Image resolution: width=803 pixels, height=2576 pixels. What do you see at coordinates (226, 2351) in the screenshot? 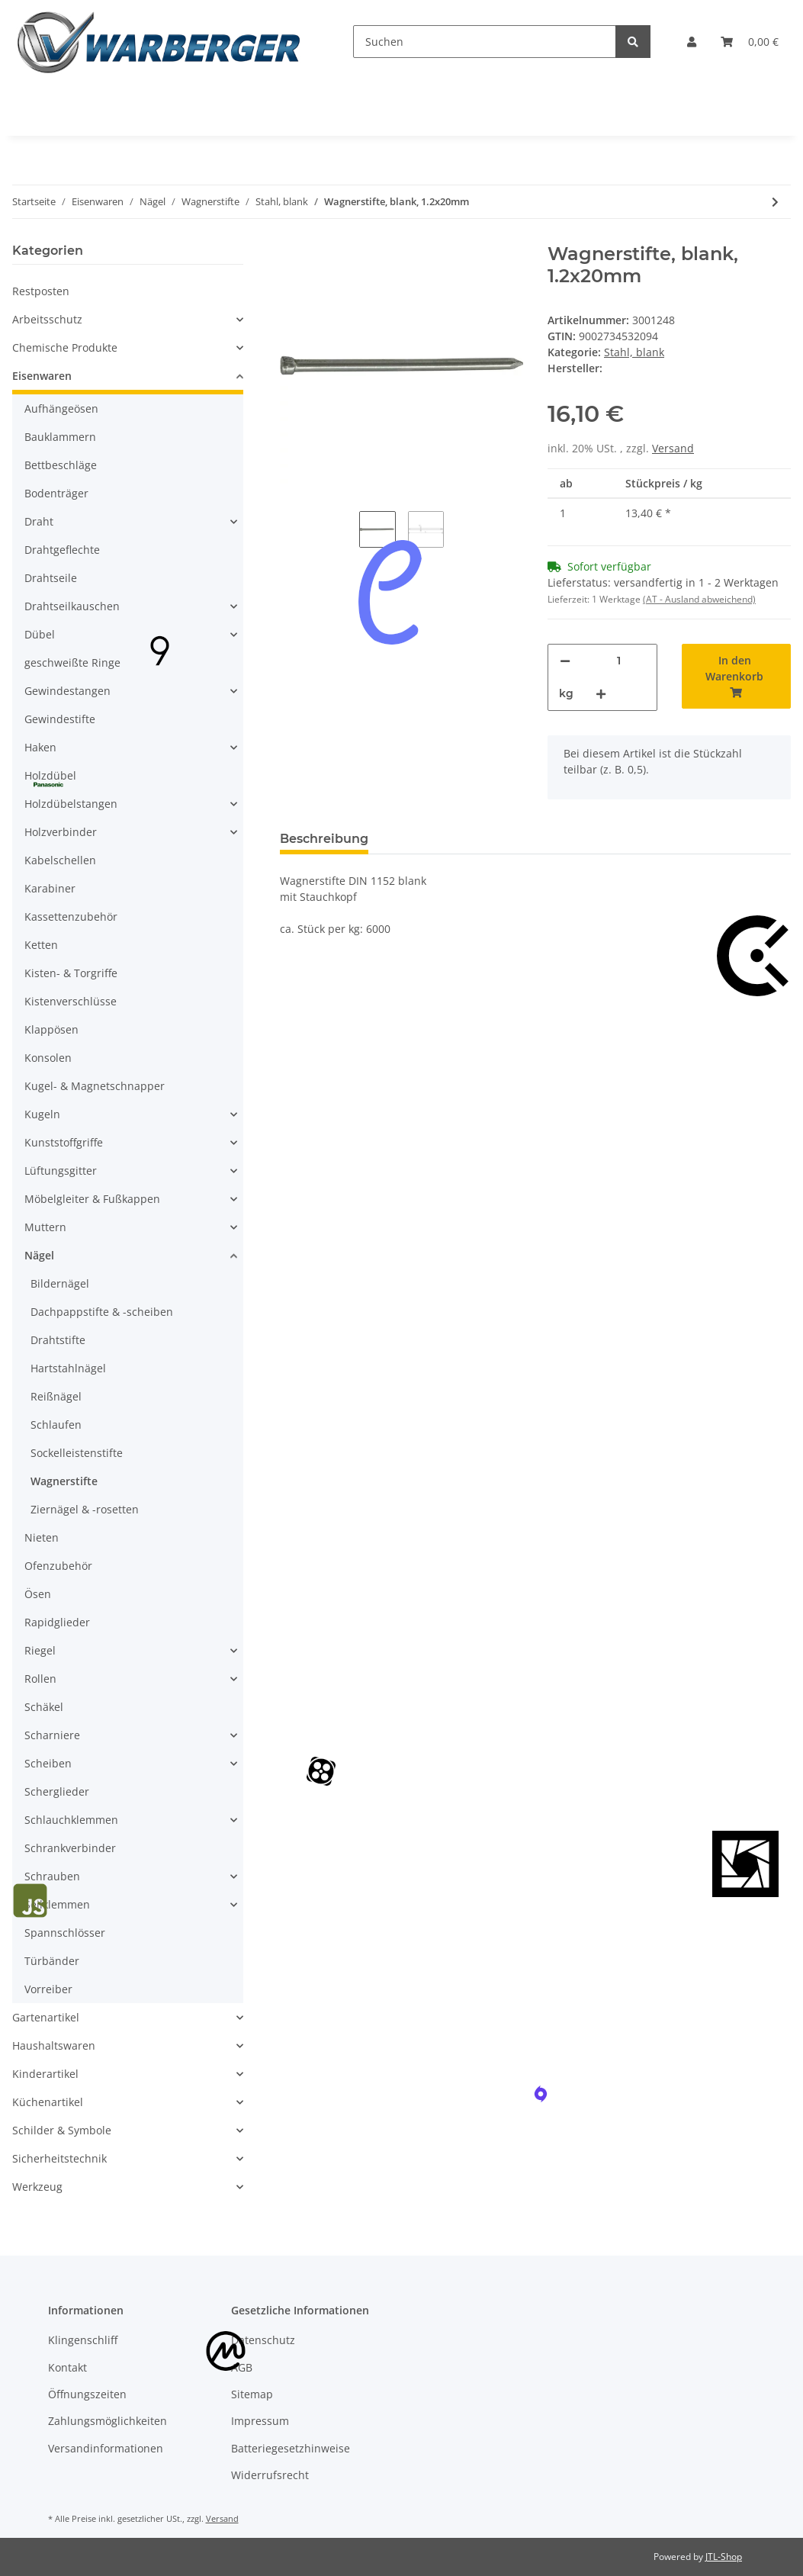
I see `open CoinMarketCap app` at bounding box center [226, 2351].